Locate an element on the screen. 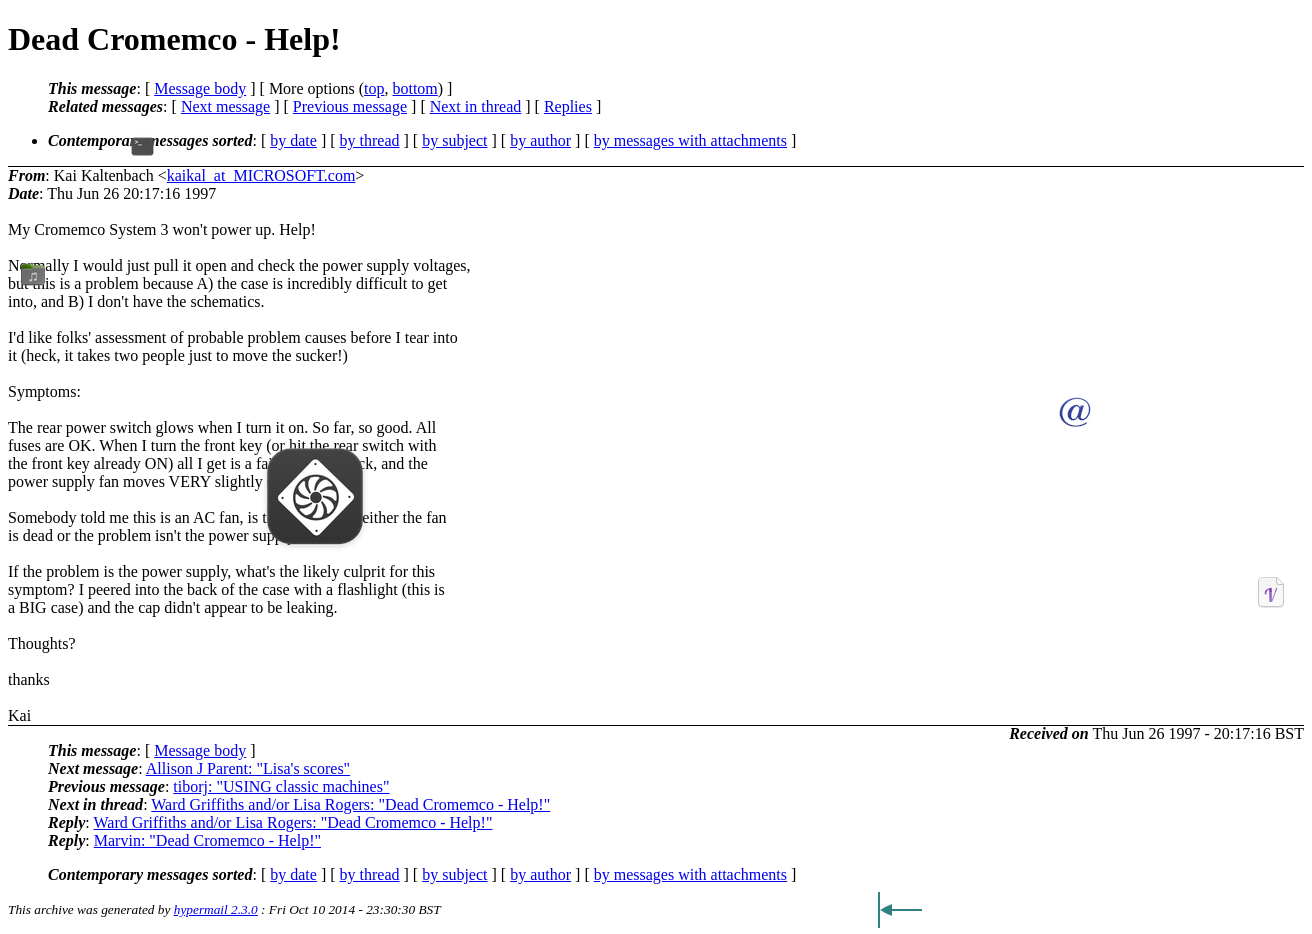  open engineering or developer settings is located at coordinates (315, 498).